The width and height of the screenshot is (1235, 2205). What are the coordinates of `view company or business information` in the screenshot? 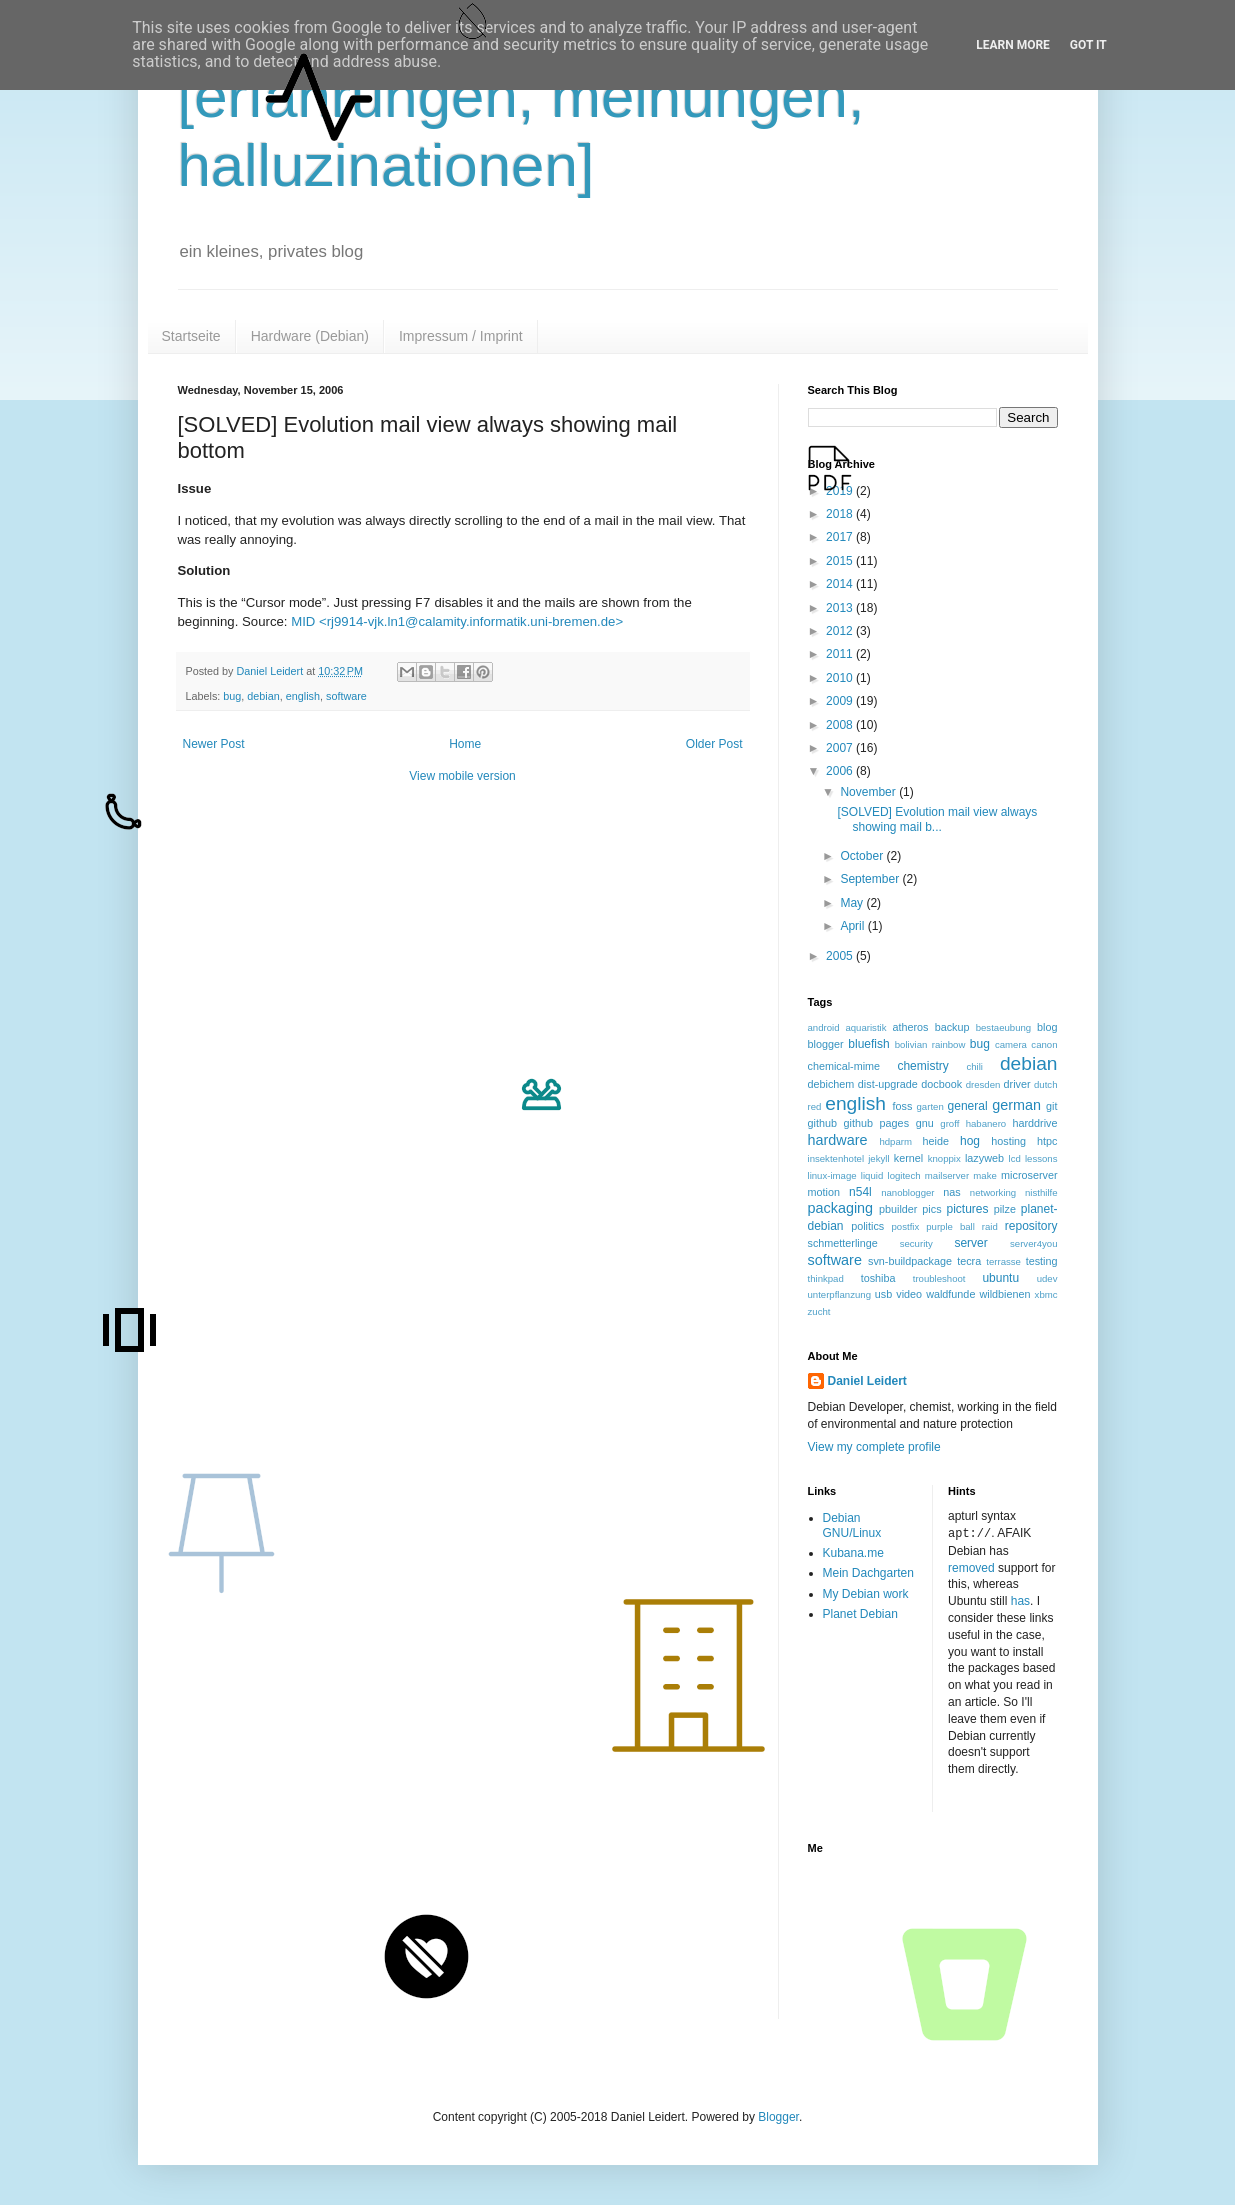 It's located at (688, 1675).